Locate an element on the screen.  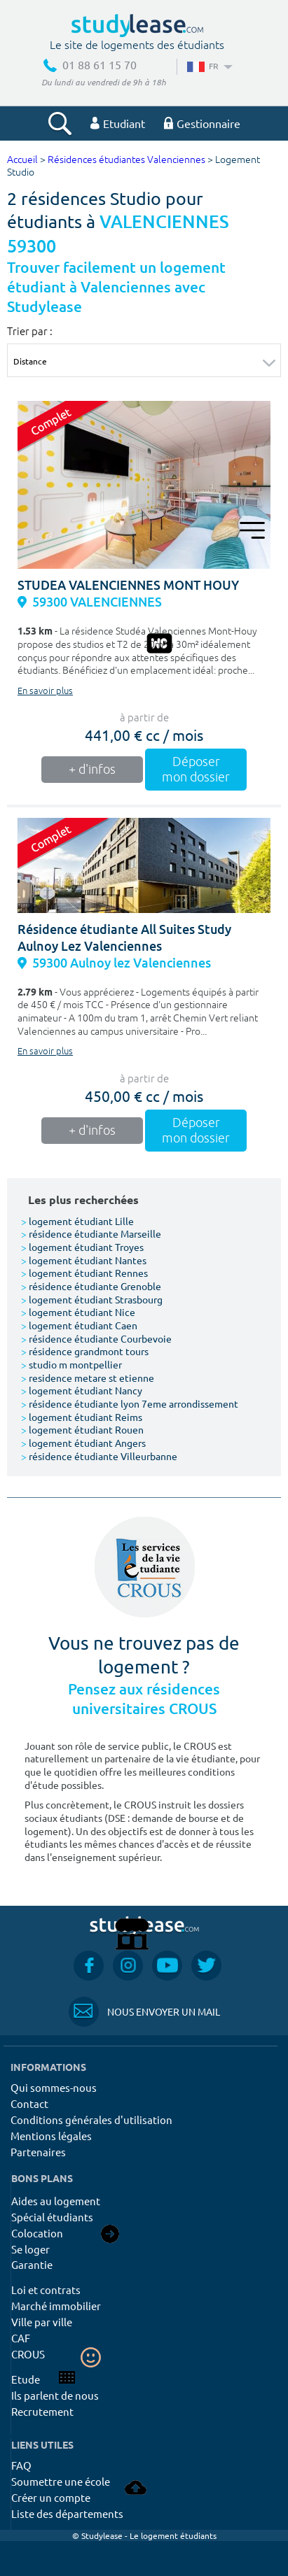
view store or shop location is located at coordinates (132, 1934).